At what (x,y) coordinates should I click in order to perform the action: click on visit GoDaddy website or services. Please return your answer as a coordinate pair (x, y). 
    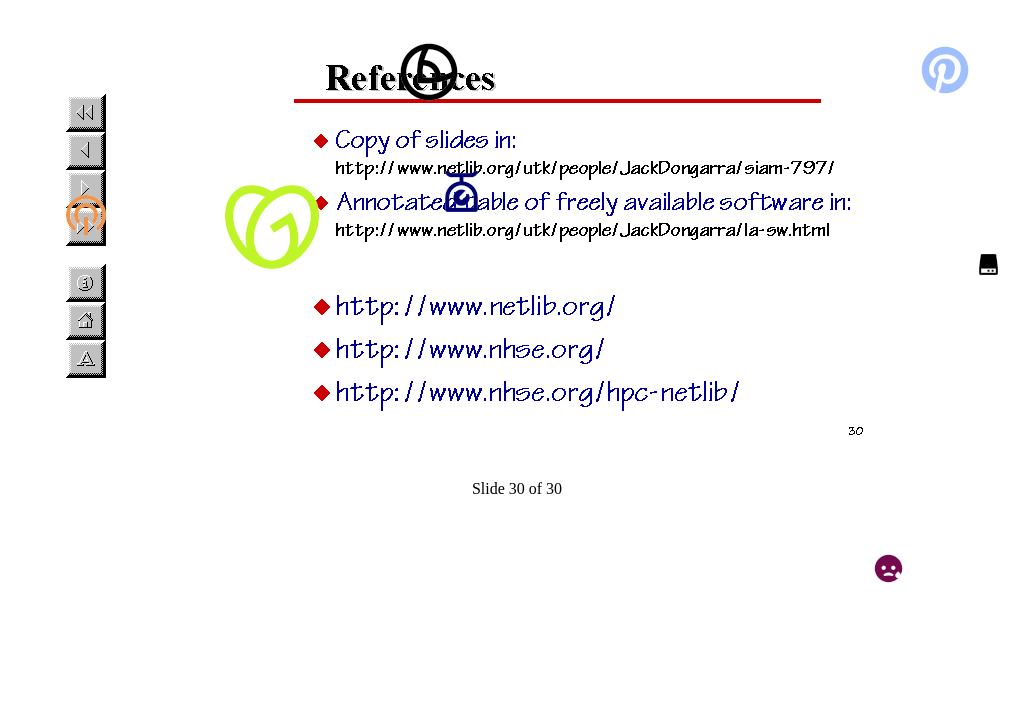
    Looking at the image, I should click on (272, 227).